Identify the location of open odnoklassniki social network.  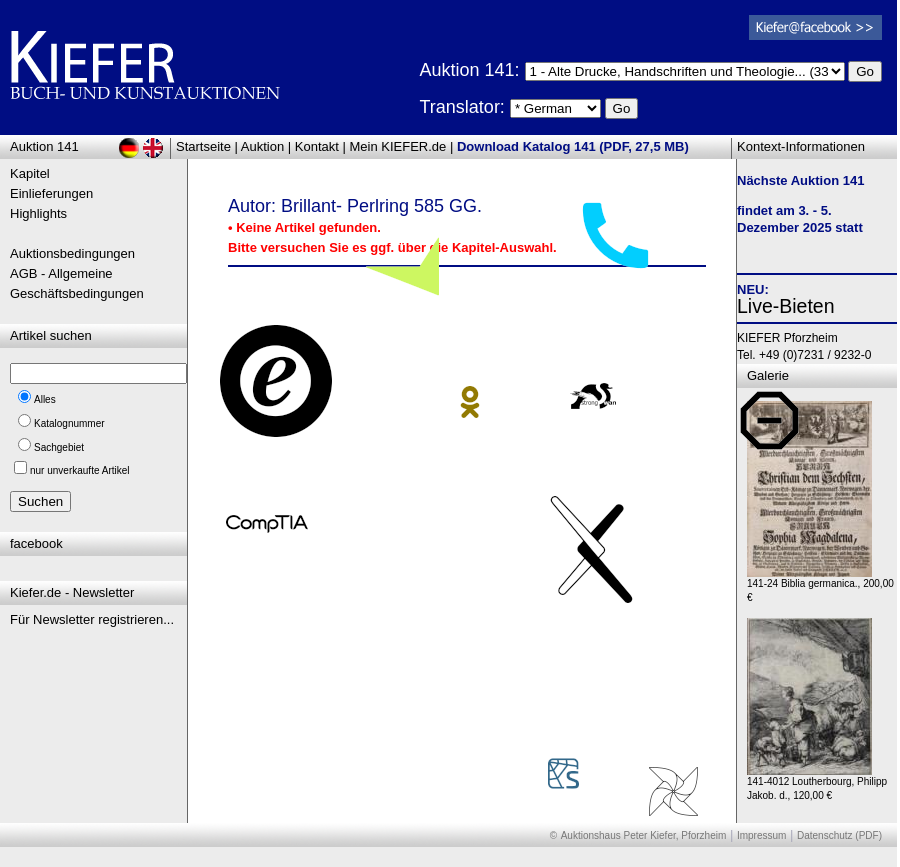
(470, 402).